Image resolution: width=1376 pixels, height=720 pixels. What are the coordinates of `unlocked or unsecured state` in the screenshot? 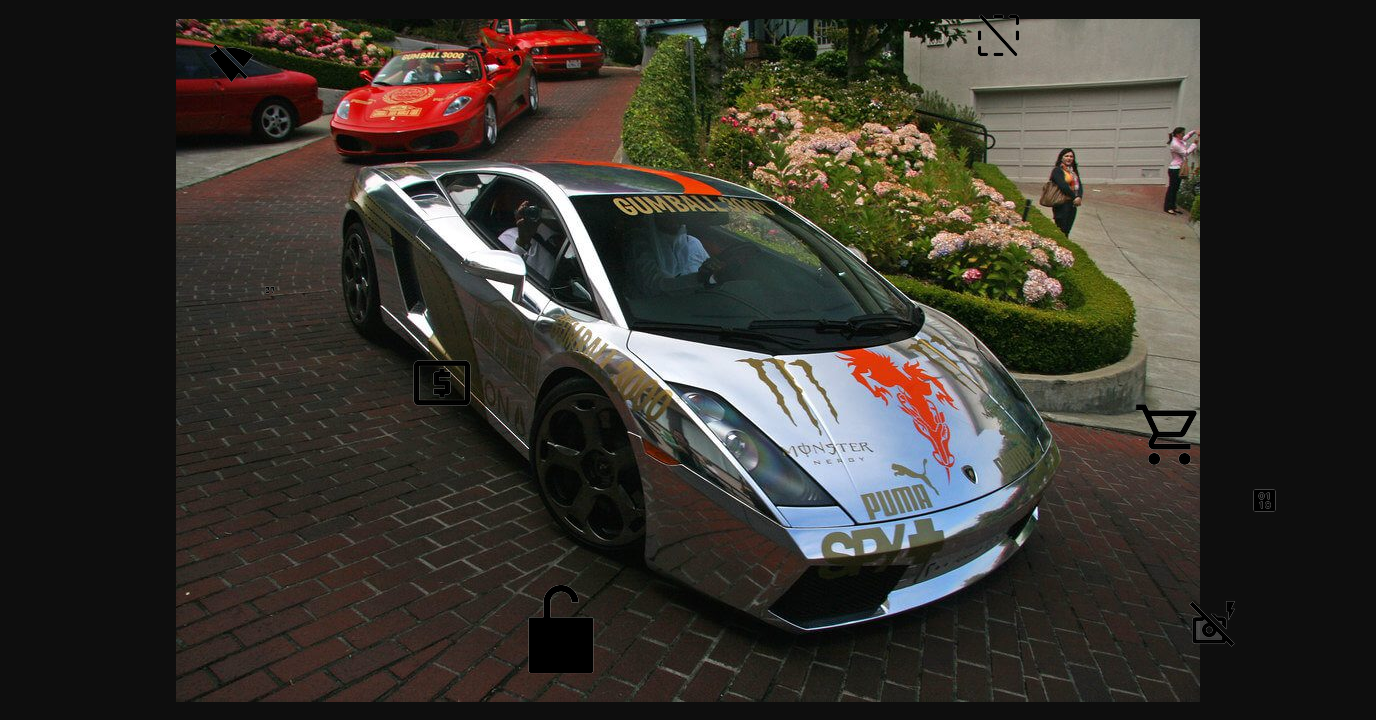 It's located at (561, 629).